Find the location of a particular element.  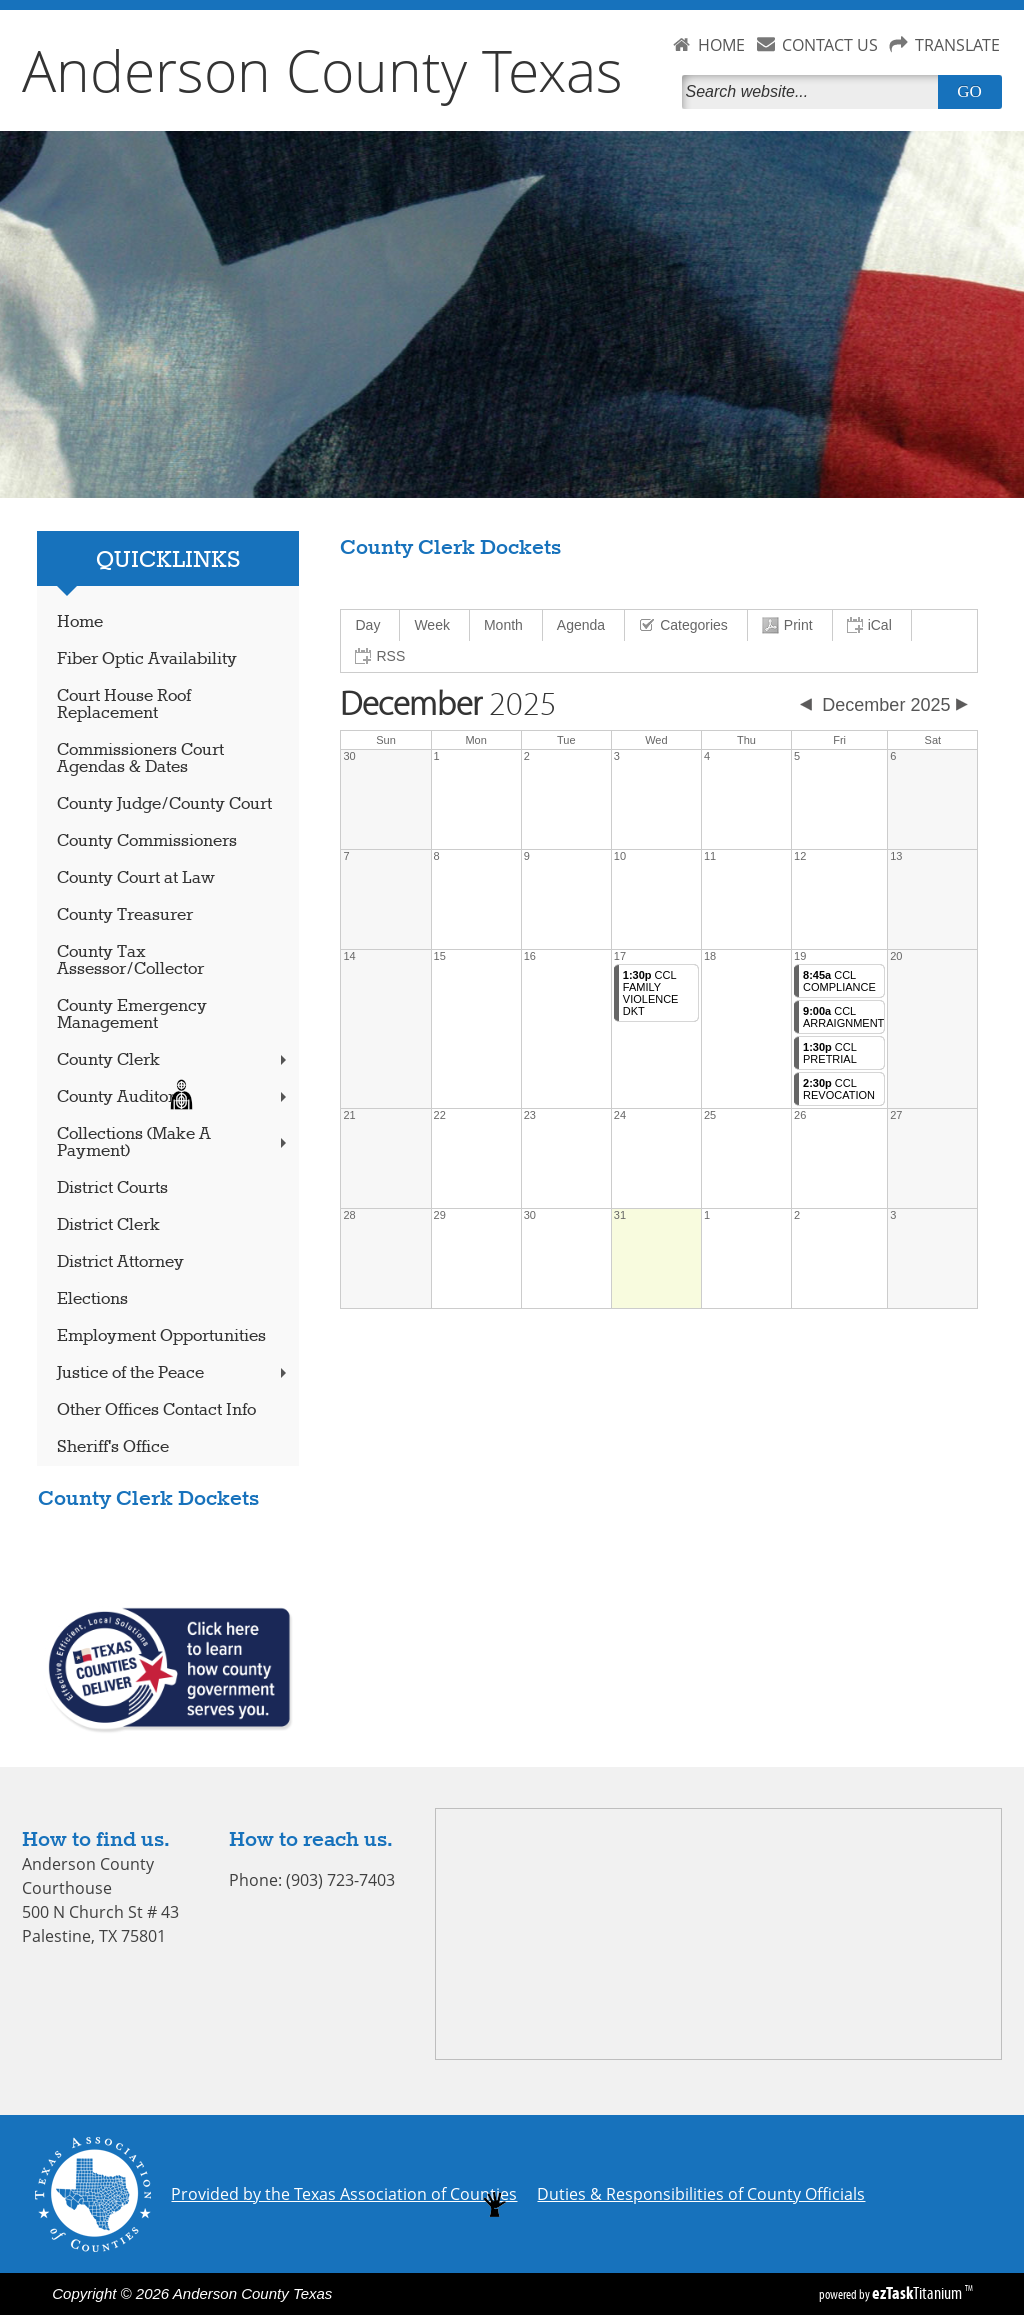

high-five or wave gesture is located at coordinates (494, 2204).